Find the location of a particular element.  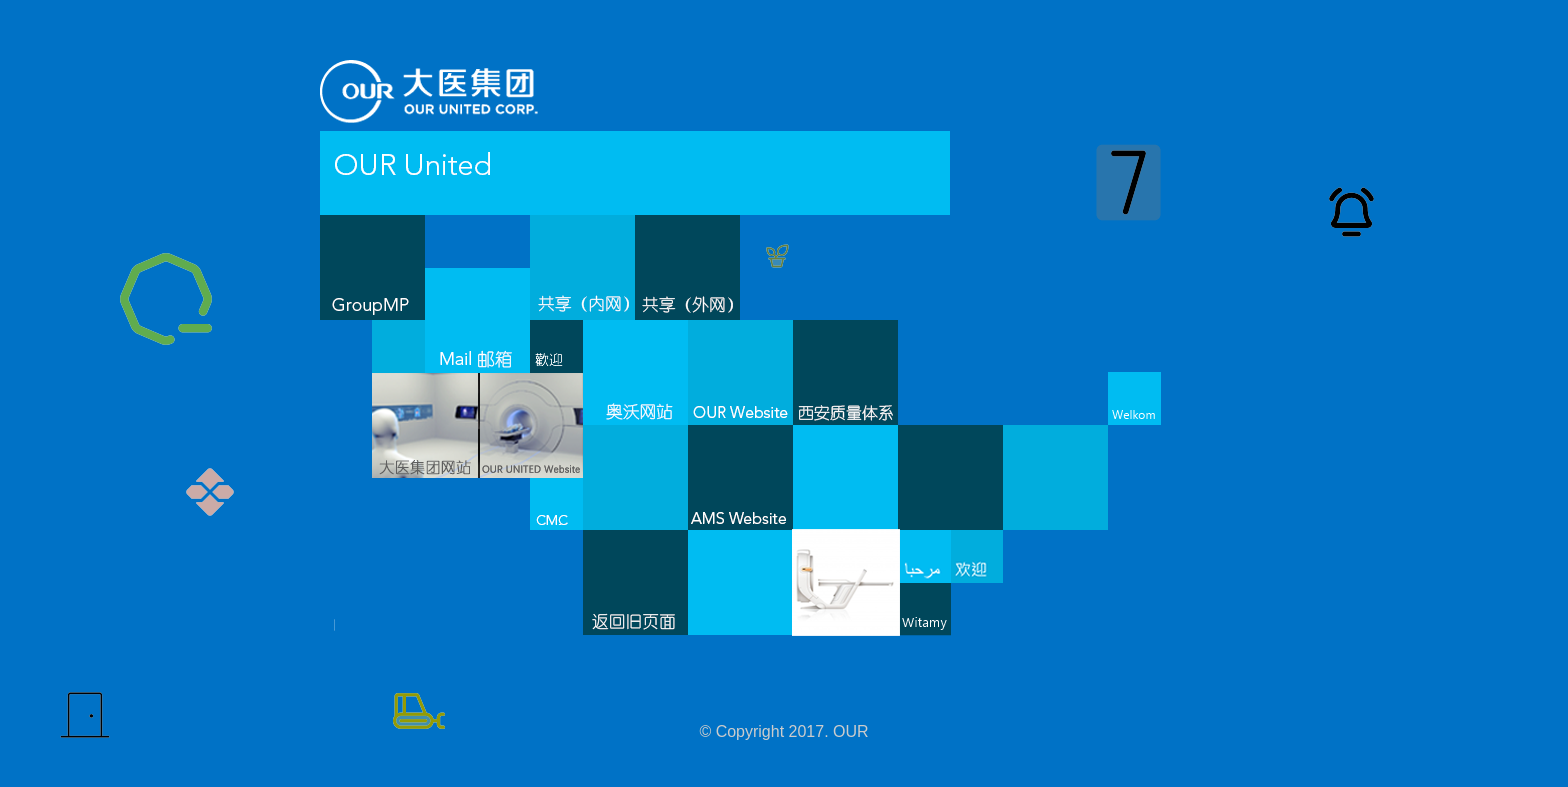

remove or delete an item with a warning is located at coordinates (166, 299).